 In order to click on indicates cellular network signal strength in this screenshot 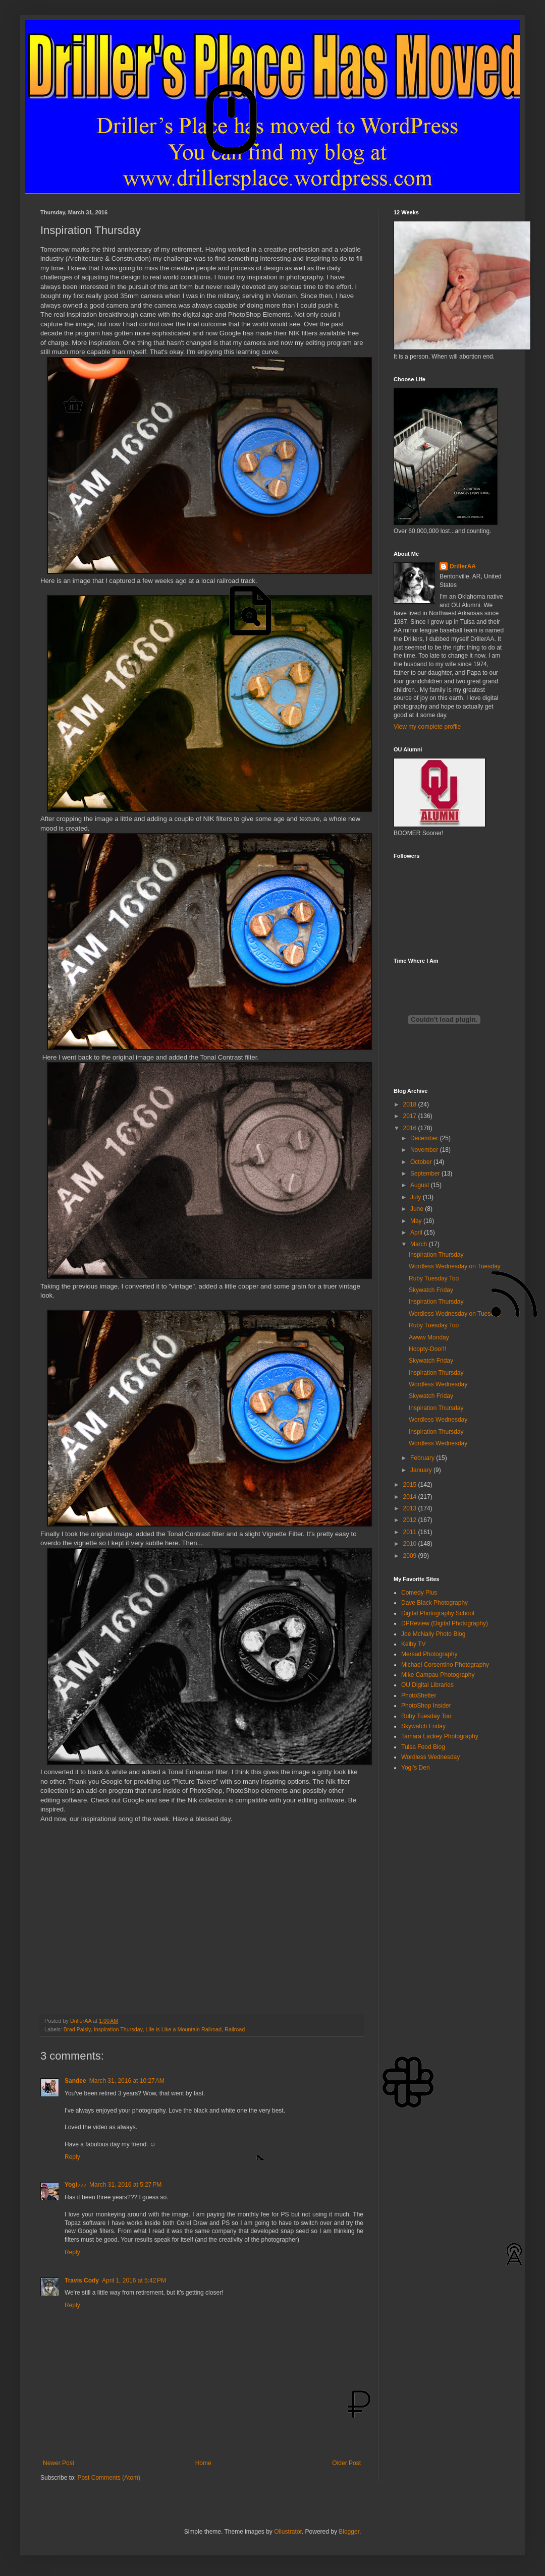, I will do `click(514, 2255)`.